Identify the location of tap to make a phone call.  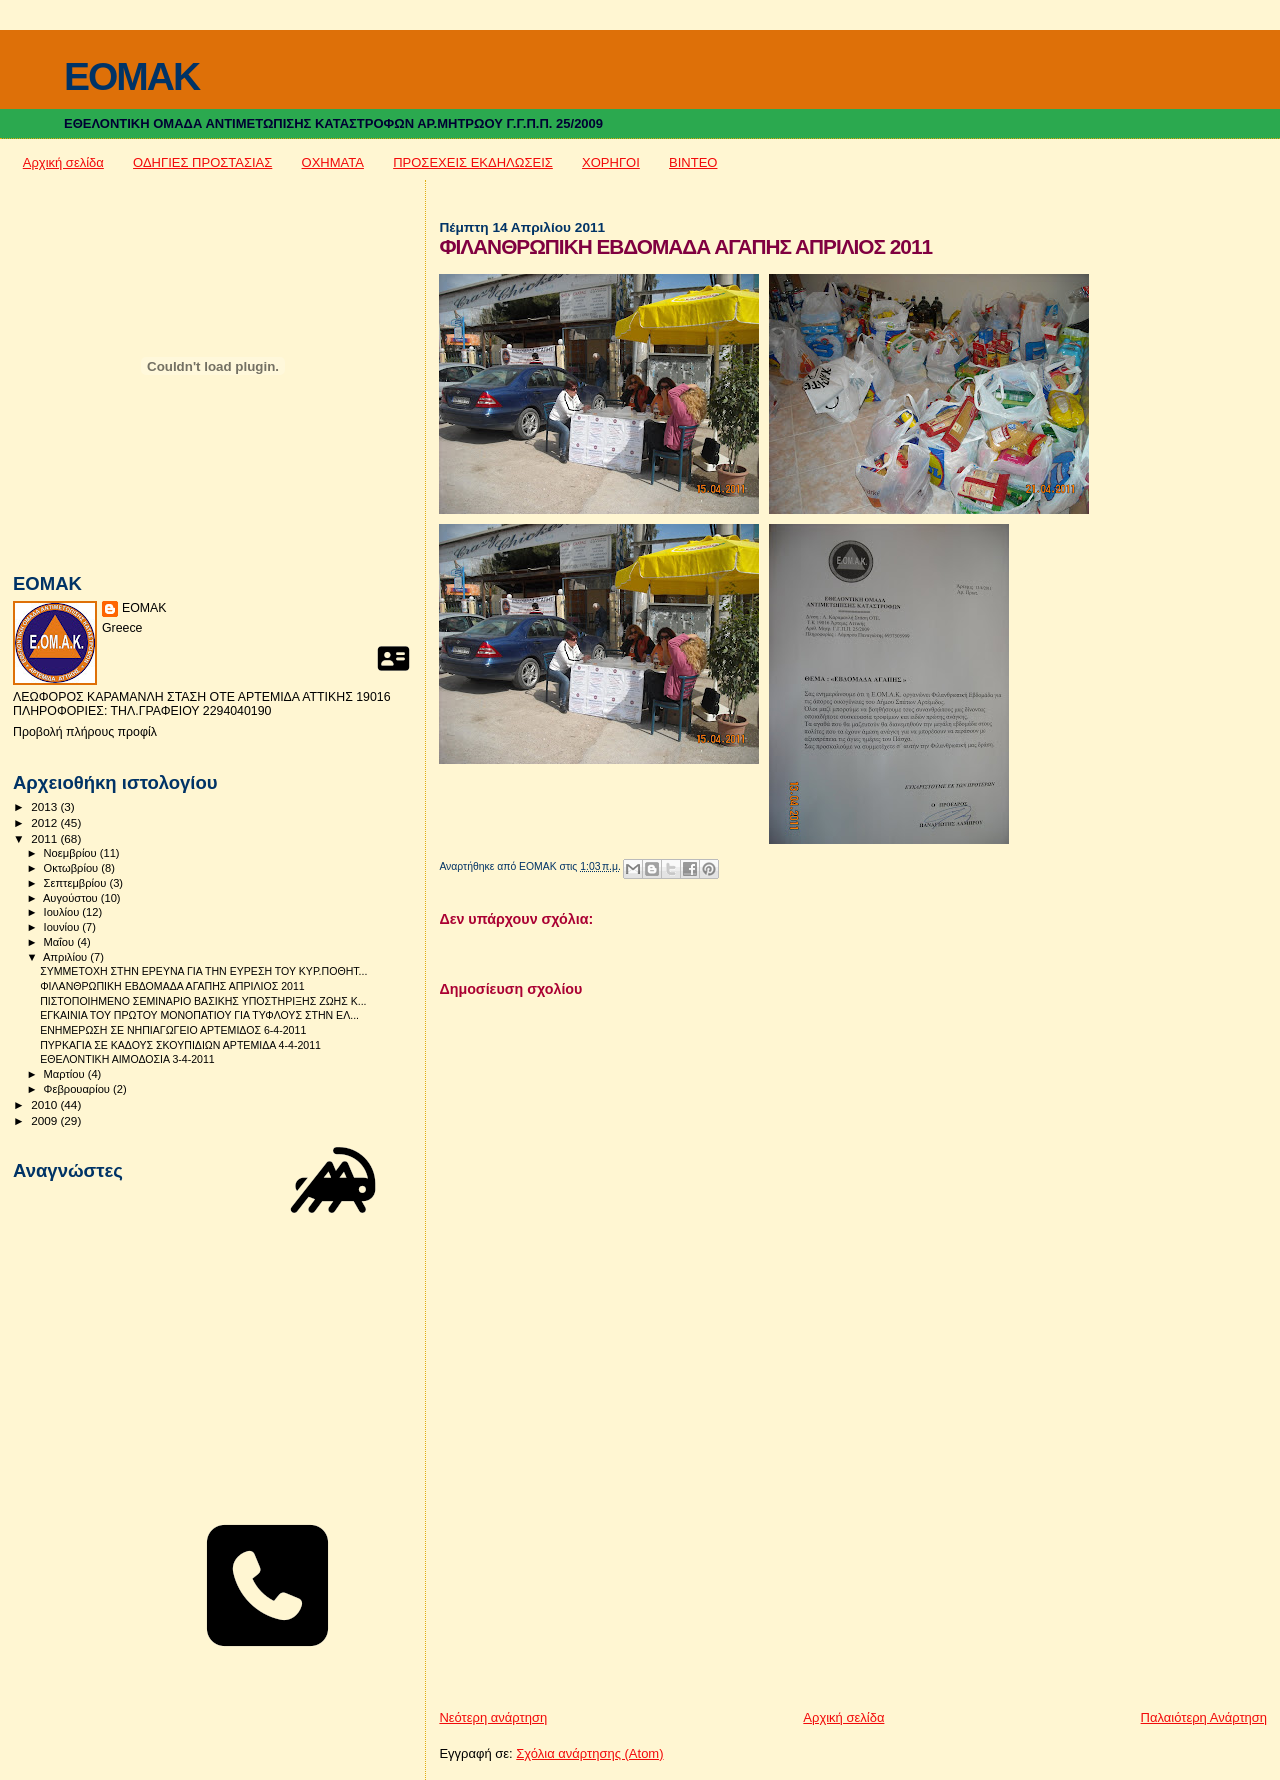
(267, 1585).